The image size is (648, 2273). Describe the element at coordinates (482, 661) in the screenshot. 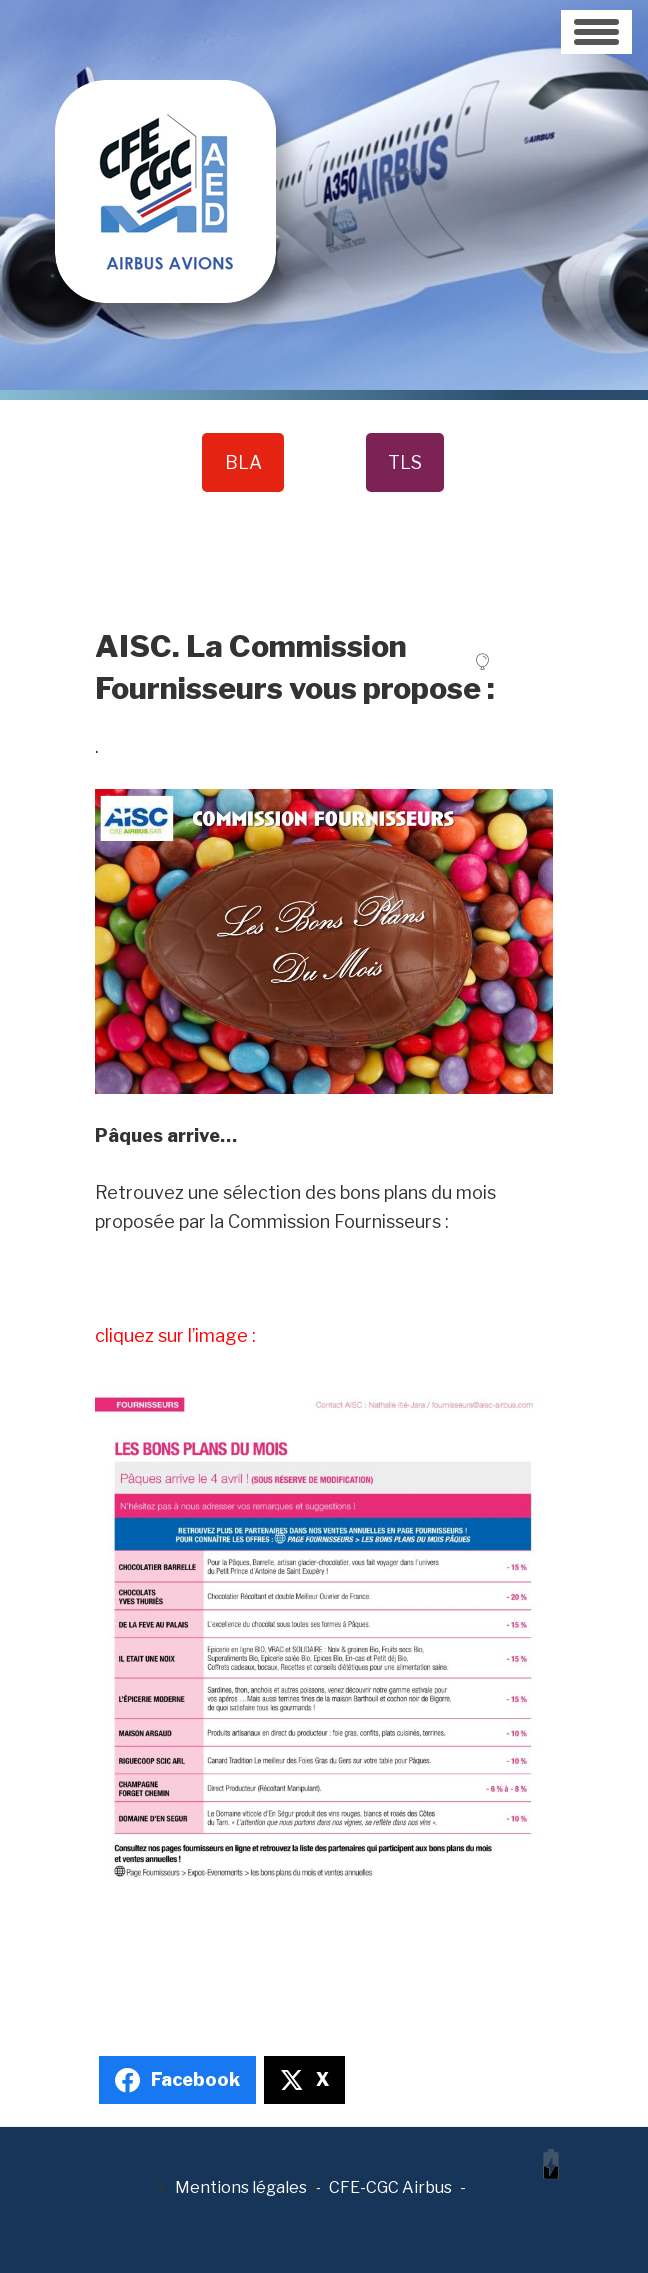

I see `indicates a celebration or birthday event` at that location.